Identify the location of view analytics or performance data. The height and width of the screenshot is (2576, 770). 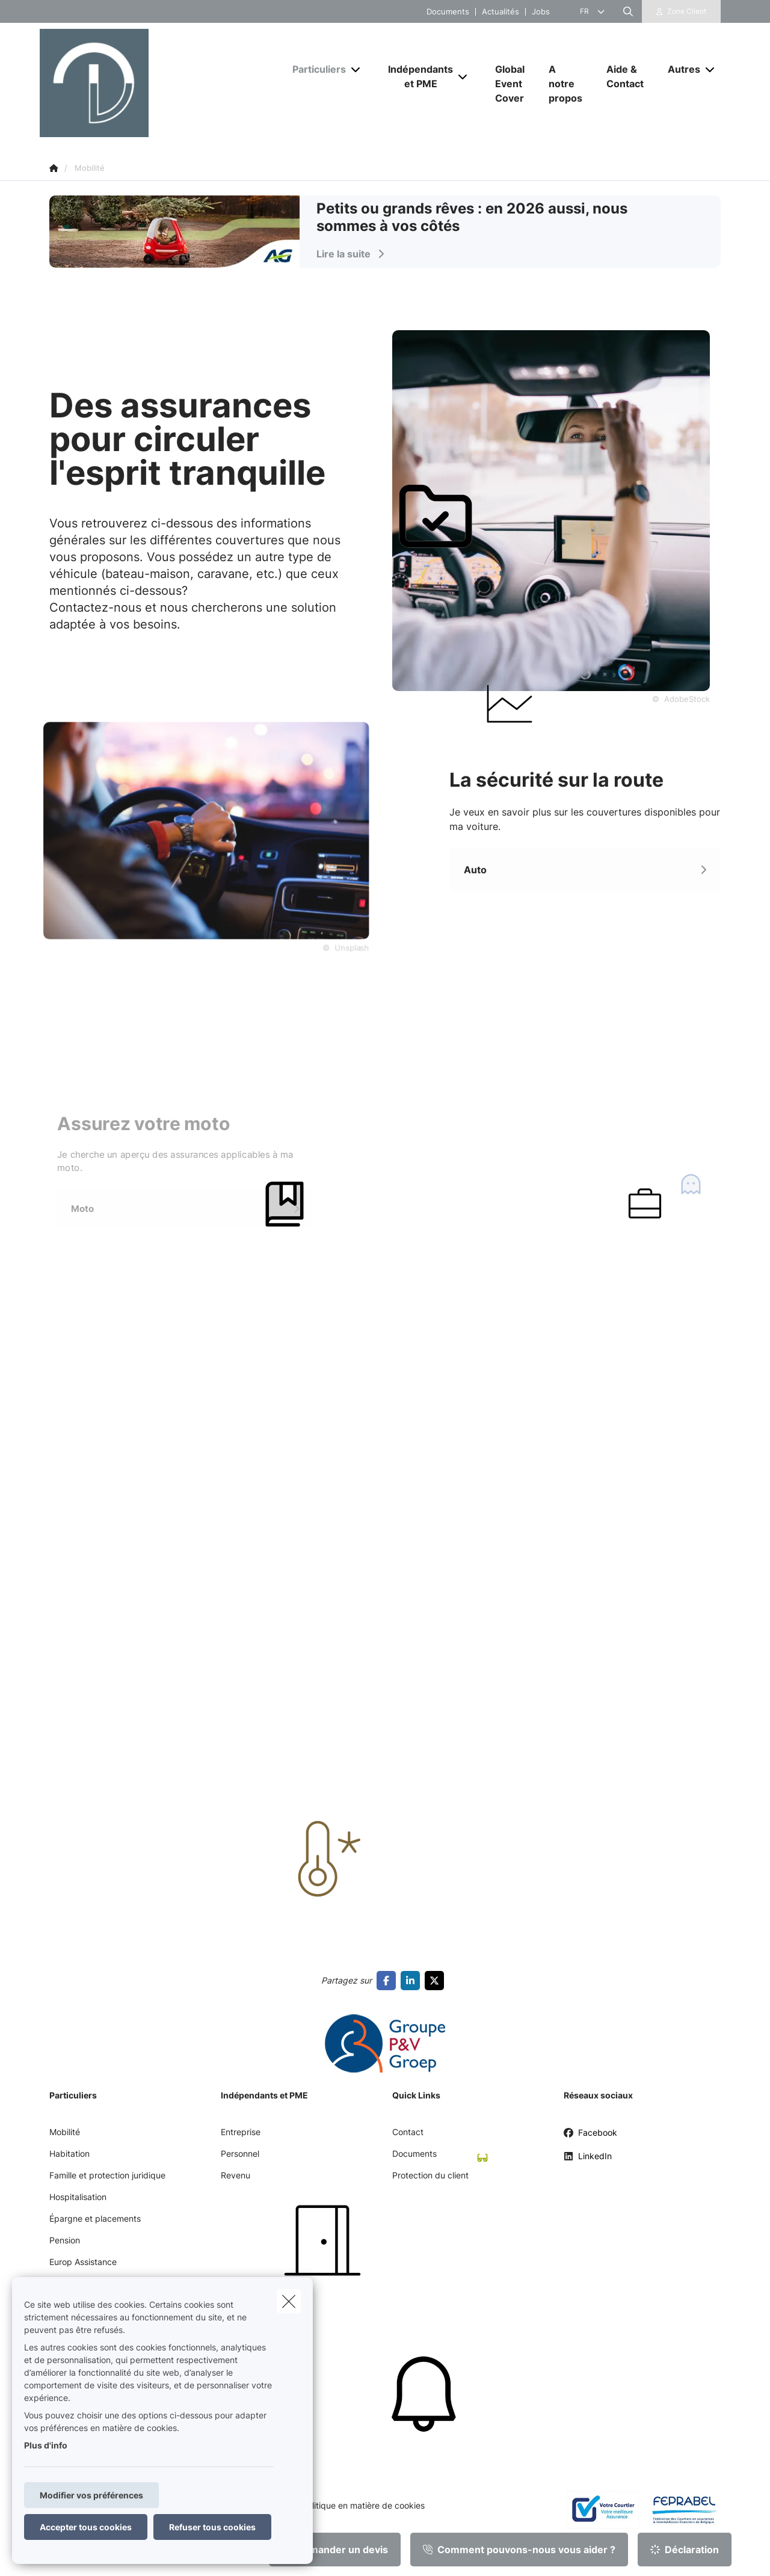
(510, 704).